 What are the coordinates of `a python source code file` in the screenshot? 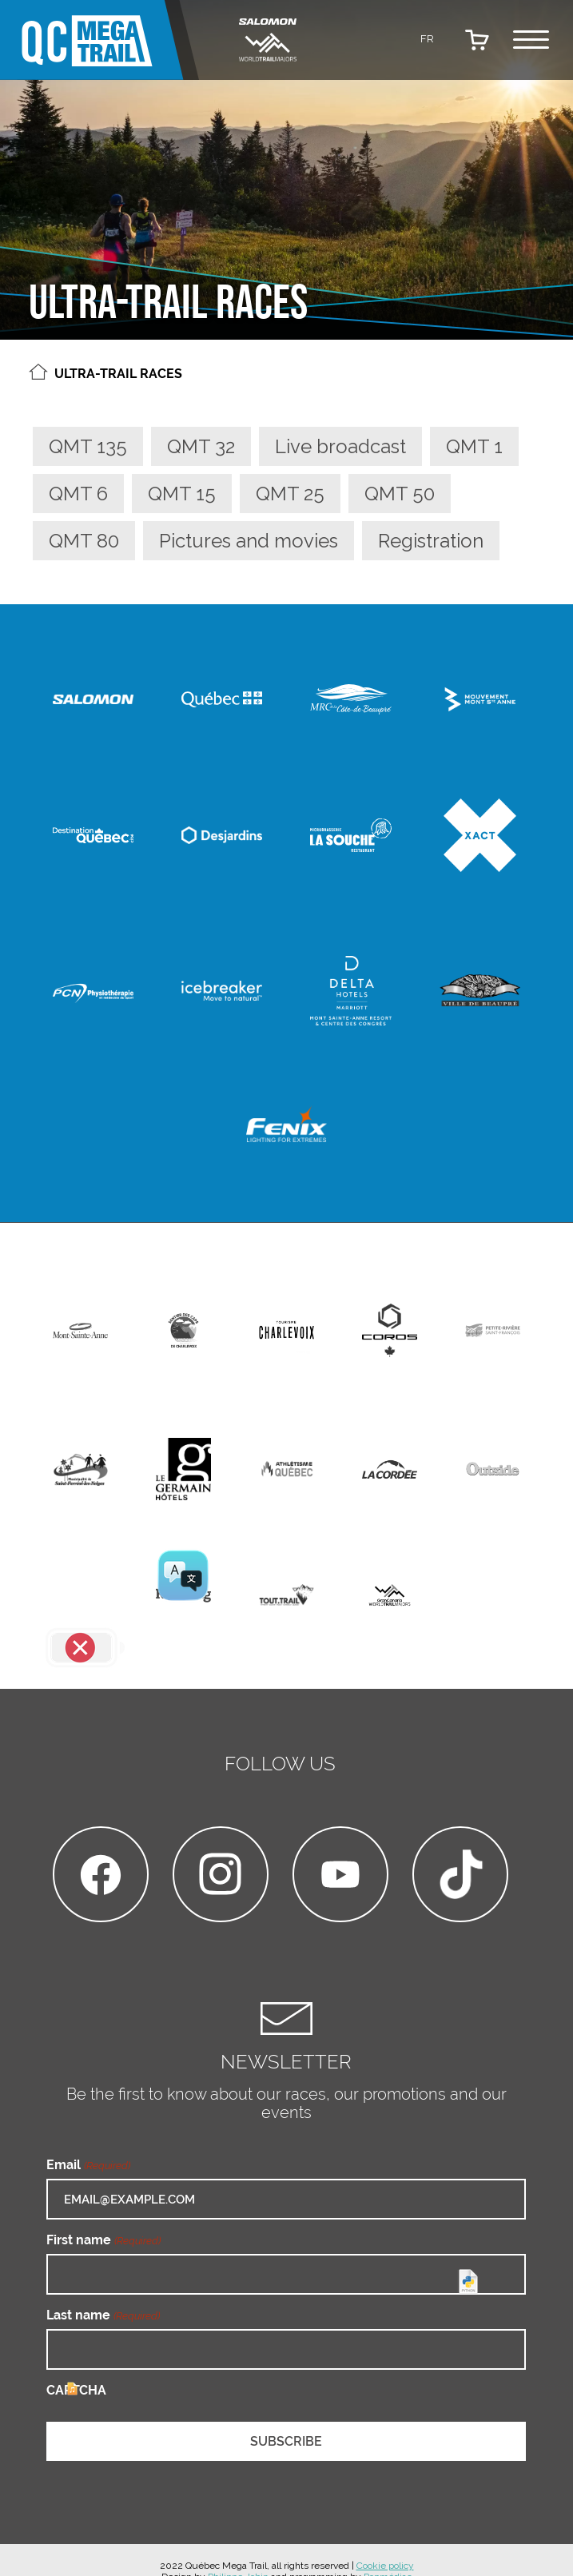 It's located at (468, 2282).